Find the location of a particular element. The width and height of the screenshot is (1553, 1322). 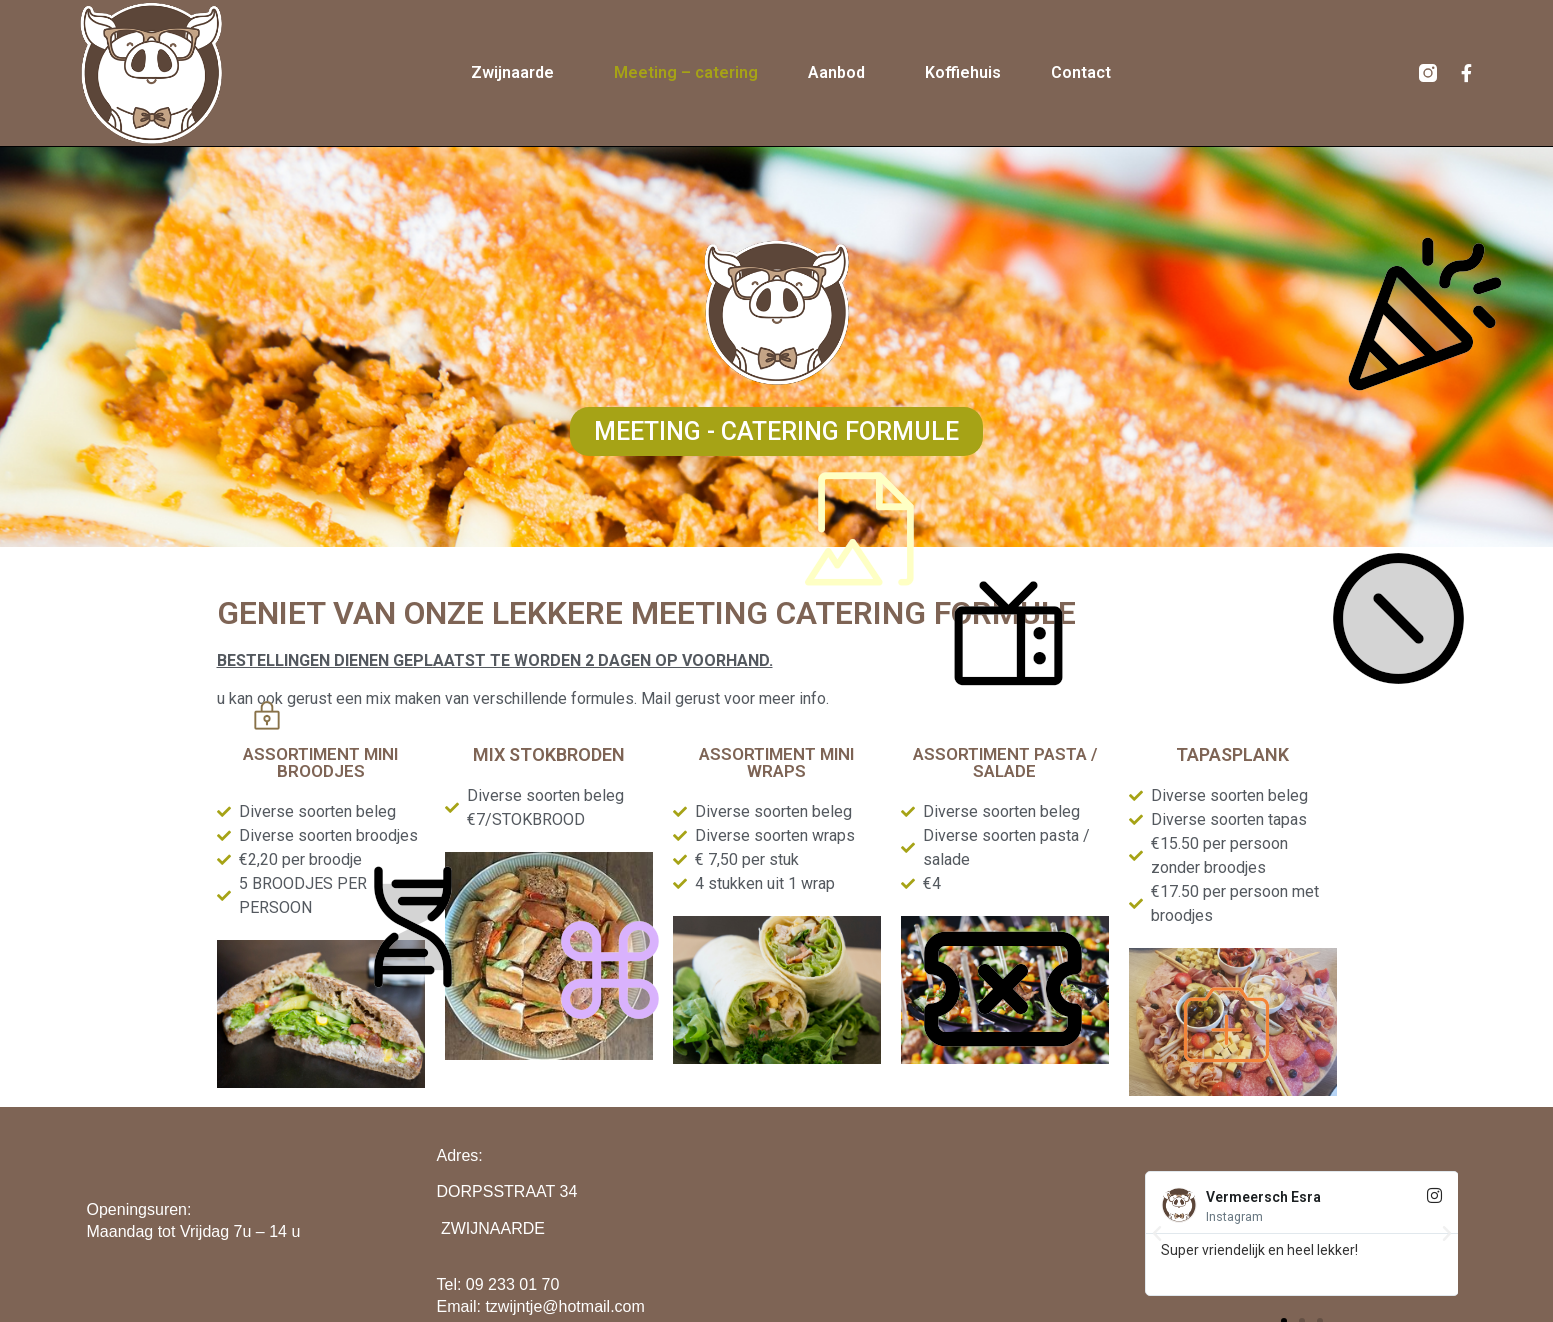

view image file is located at coordinates (866, 529).